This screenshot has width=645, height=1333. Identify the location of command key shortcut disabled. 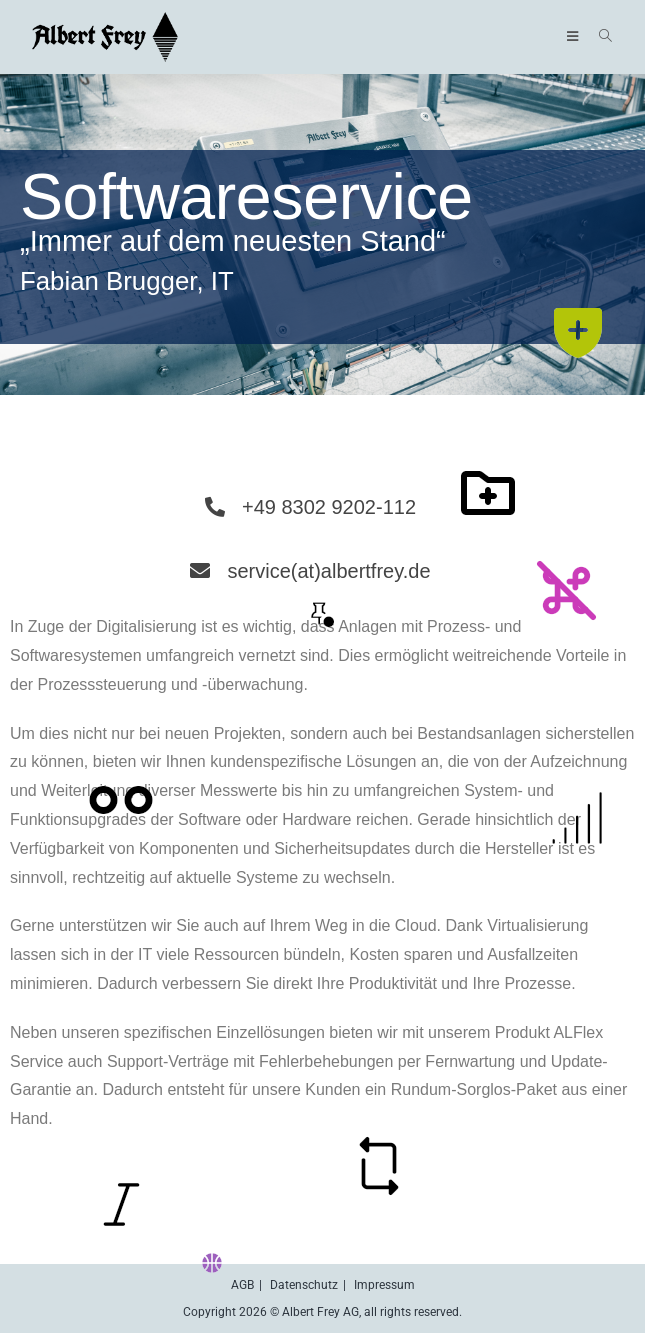
(566, 590).